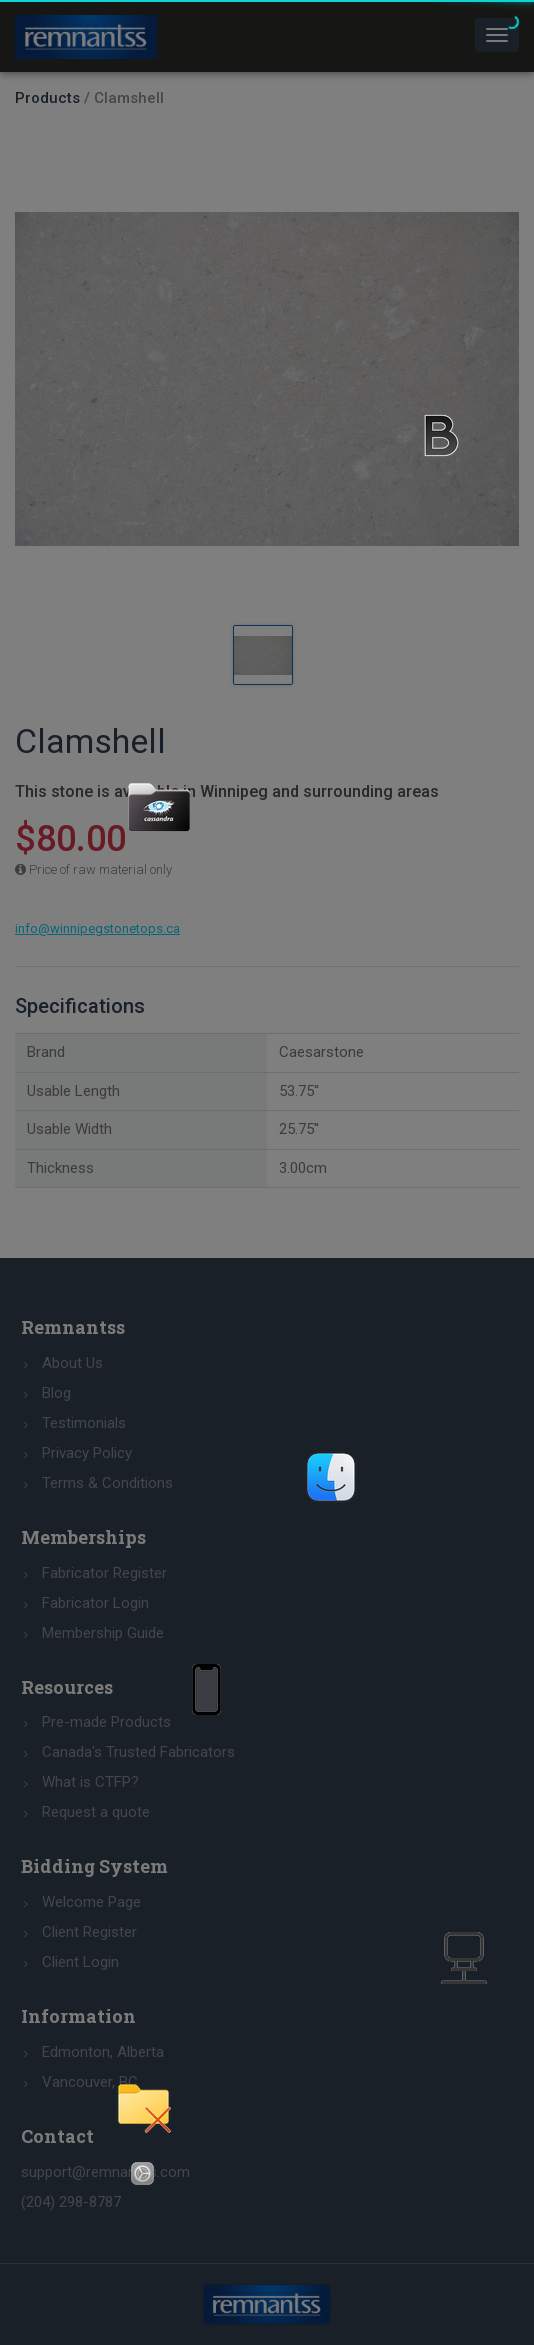  What do you see at coordinates (206, 1689) in the screenshot?
I see `iPhone with Face ID in device sidebar` at bounding box center [206, 1689].